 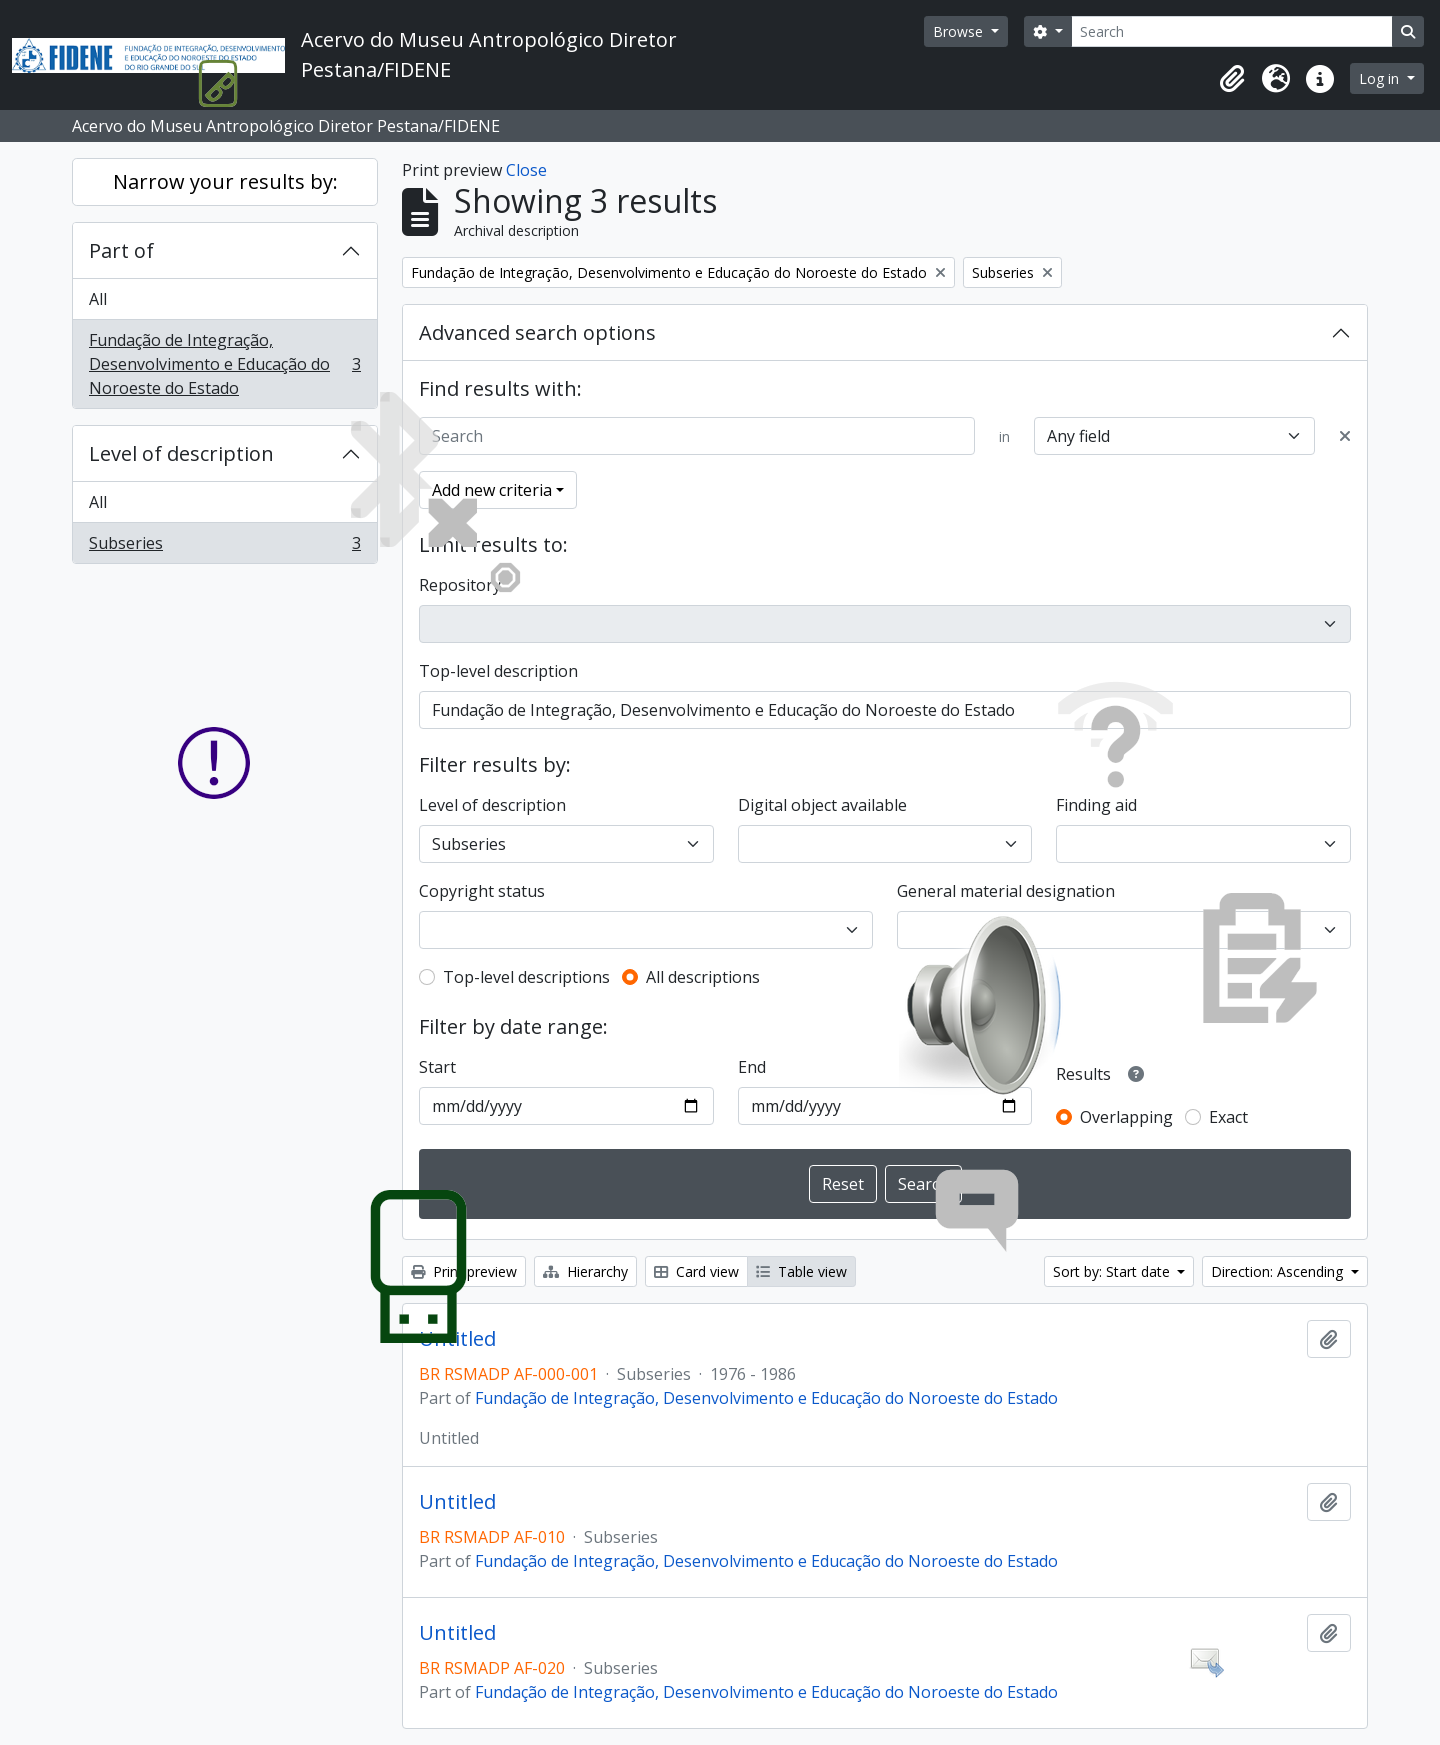 What do you see at coordinates (505, 577) in the screenshot?
I see `stop a running process or task` at bounding box center [505, 577].